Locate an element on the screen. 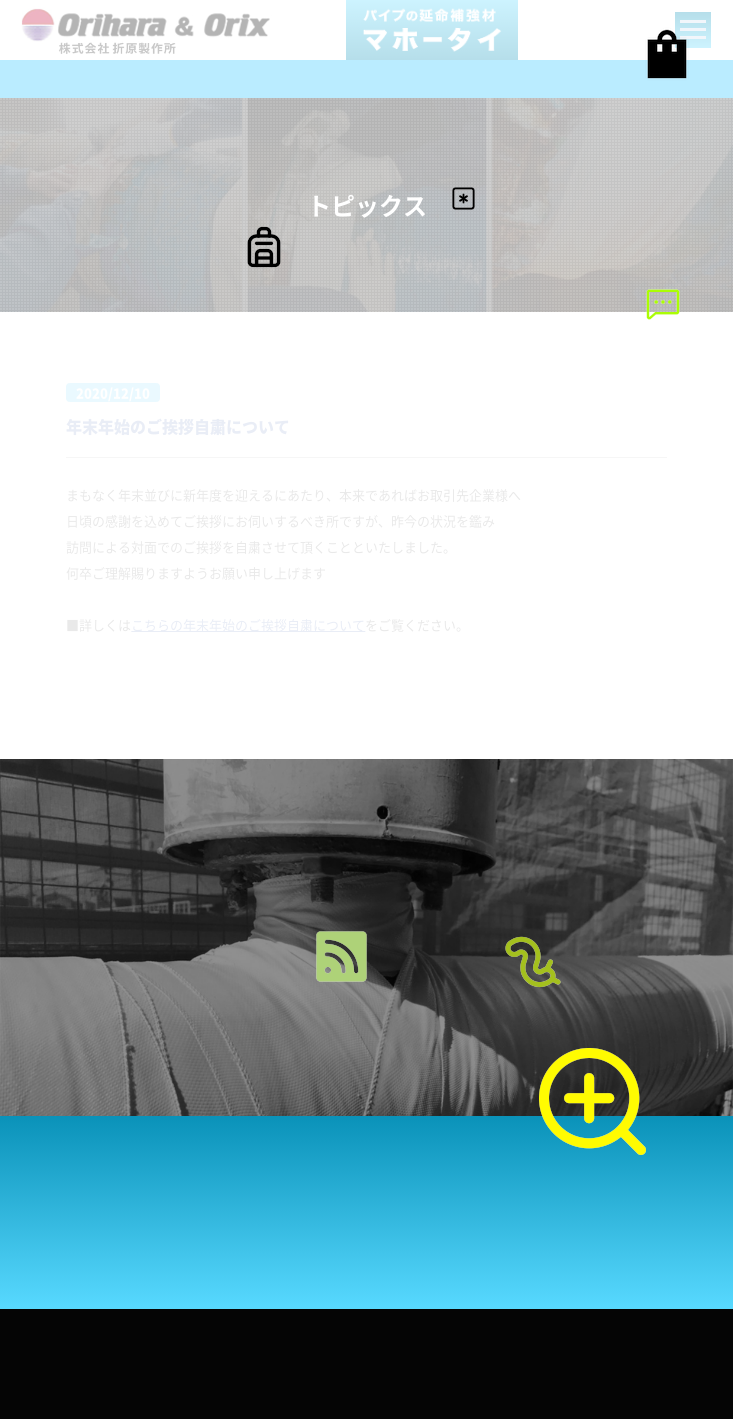 The image size is (733, 1419). open chat or messaging is located at coordinates (663, 302).